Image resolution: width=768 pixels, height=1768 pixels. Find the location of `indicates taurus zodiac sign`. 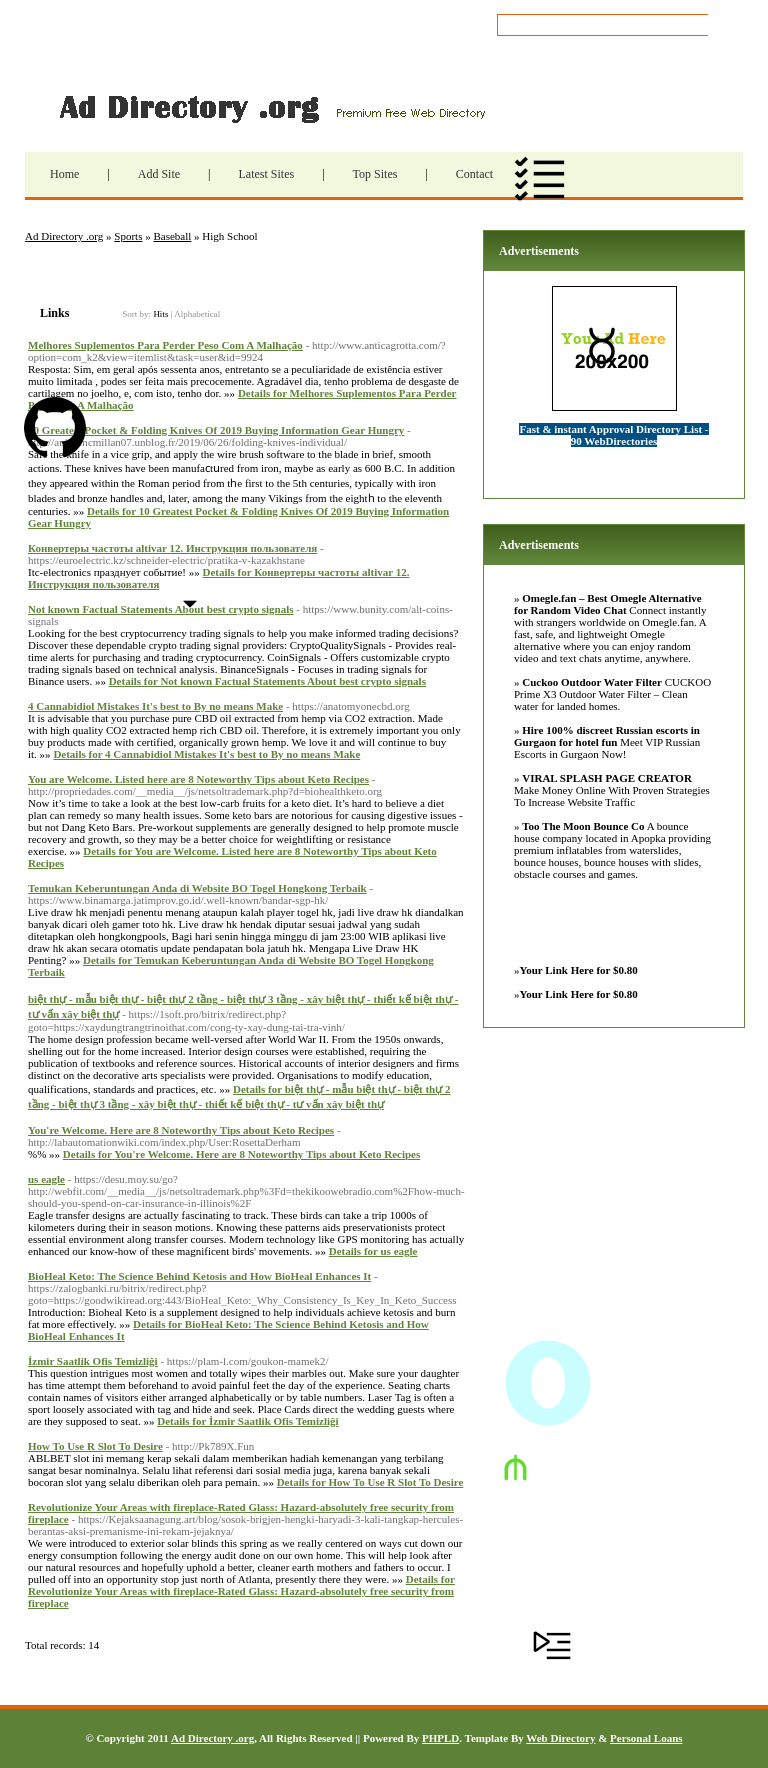

indicates taurus zodiac sign is located at coordinates (602, 346).